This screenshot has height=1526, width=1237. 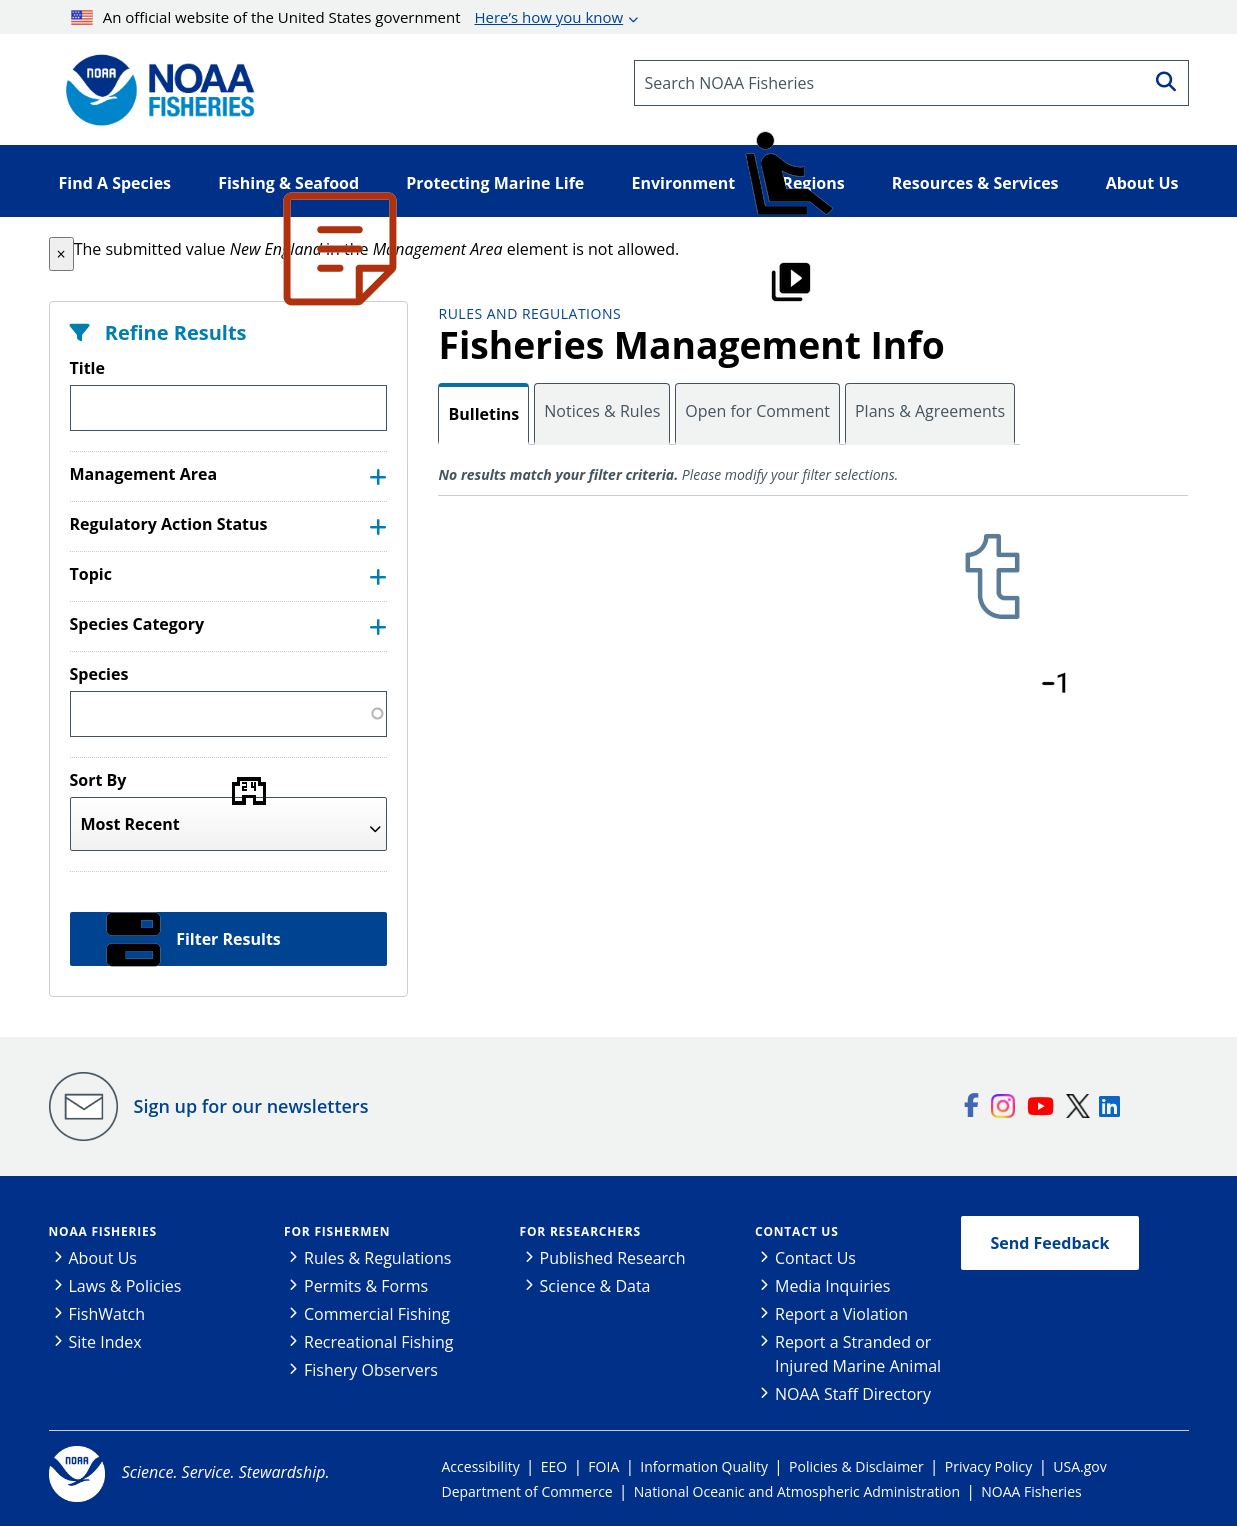 What do you see at coordinates (133, 939) in the screenshot?
I see `view task or download progress` at bounding box center [133, 939].